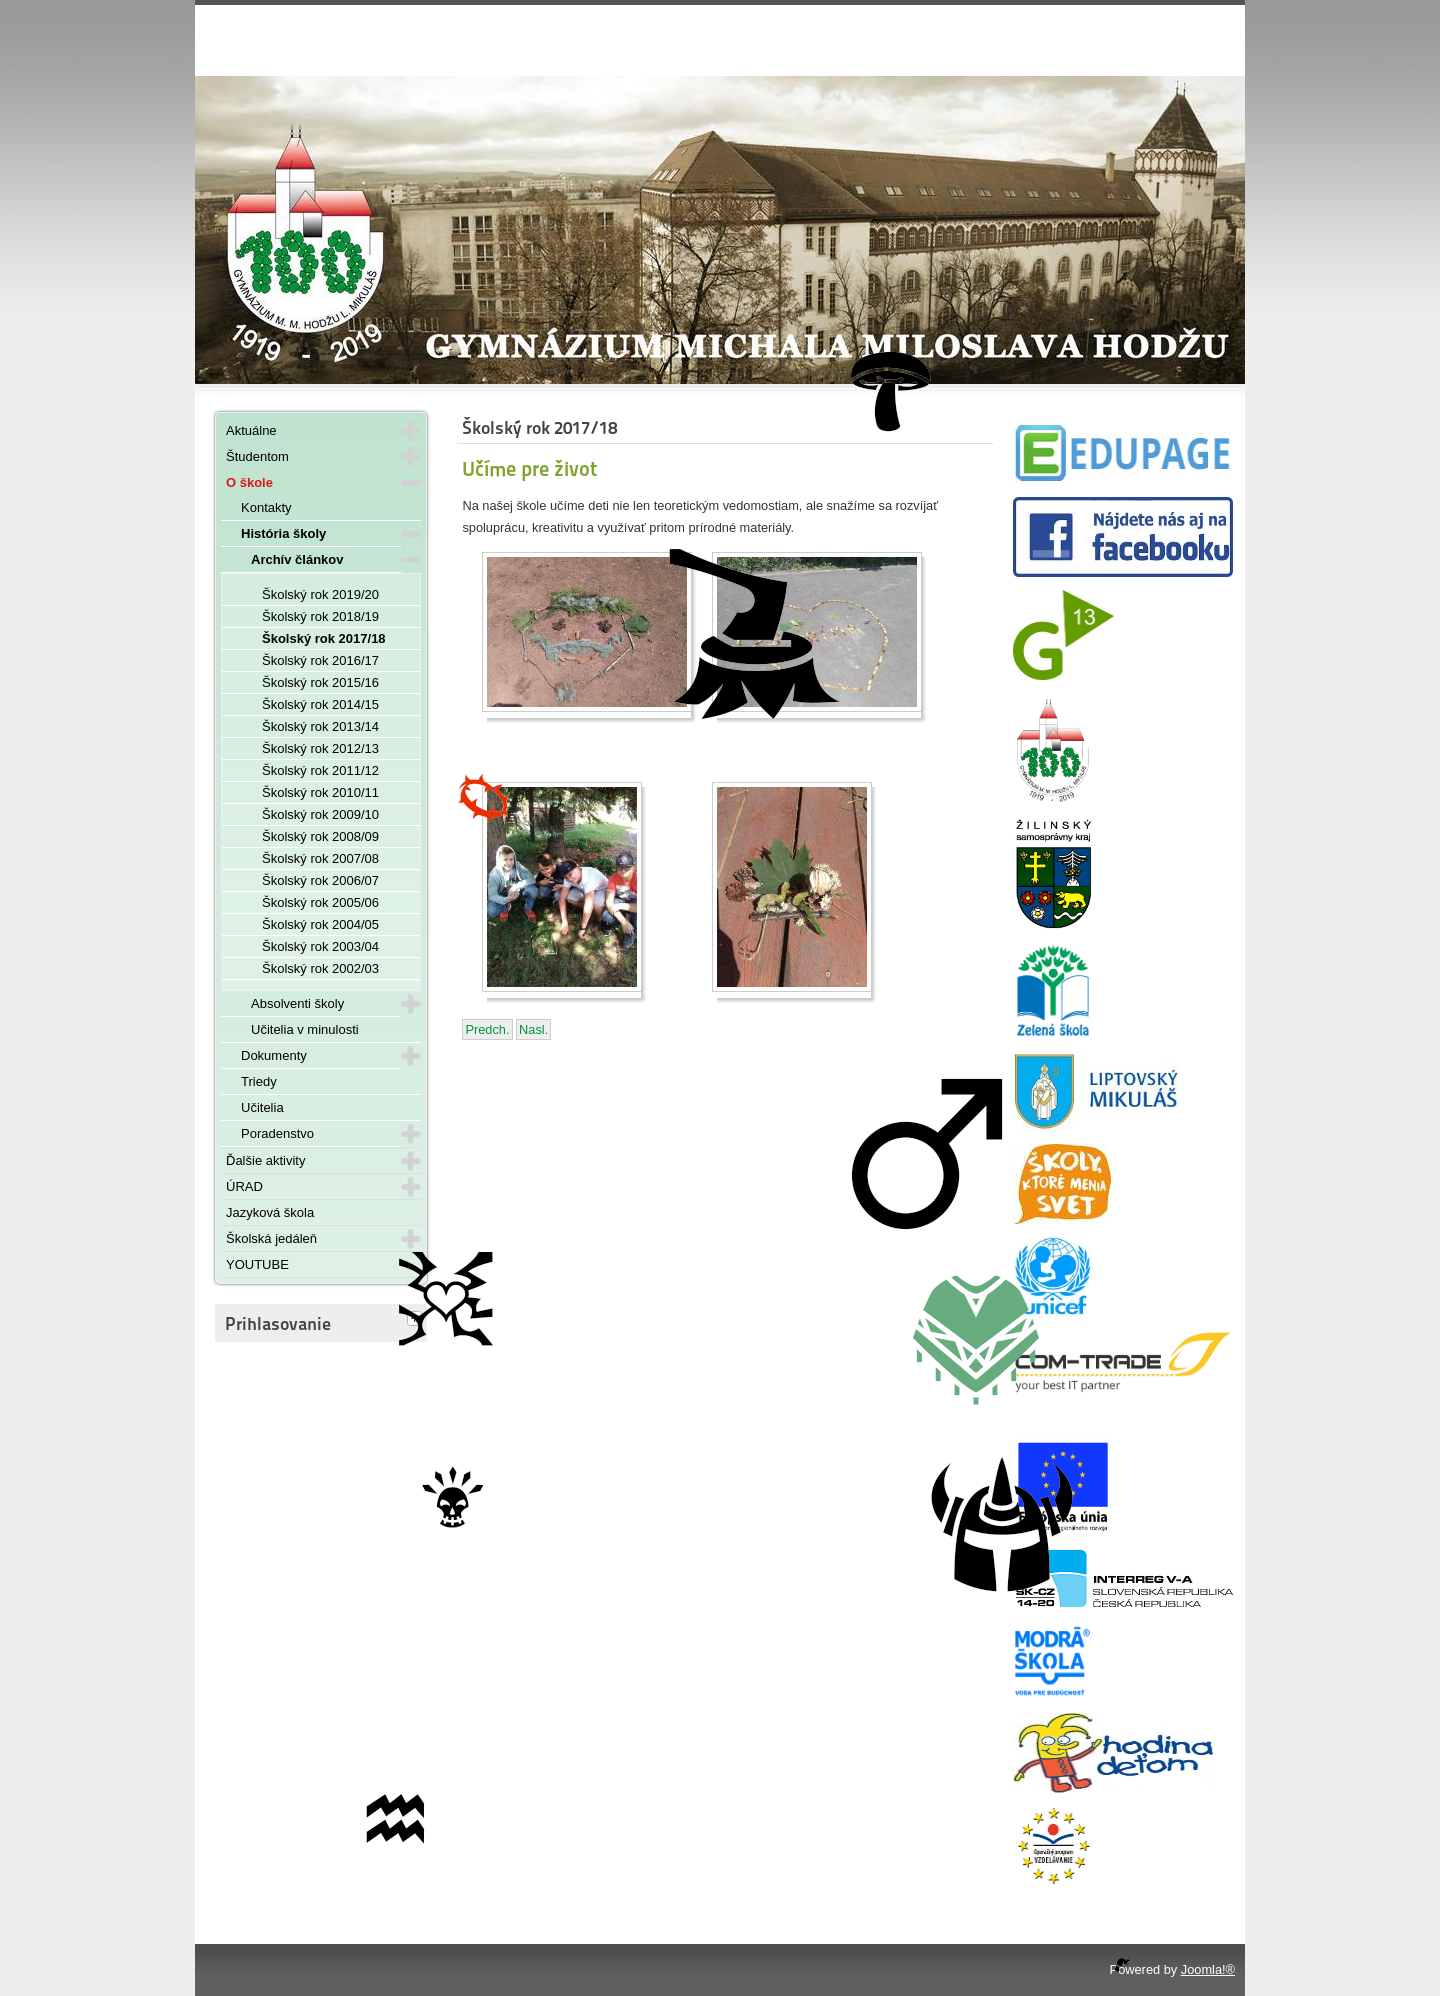 This screenshot has height=1996, width=1440. I want to click on aquarius zodiac sign indicator, so click(395, 1818).